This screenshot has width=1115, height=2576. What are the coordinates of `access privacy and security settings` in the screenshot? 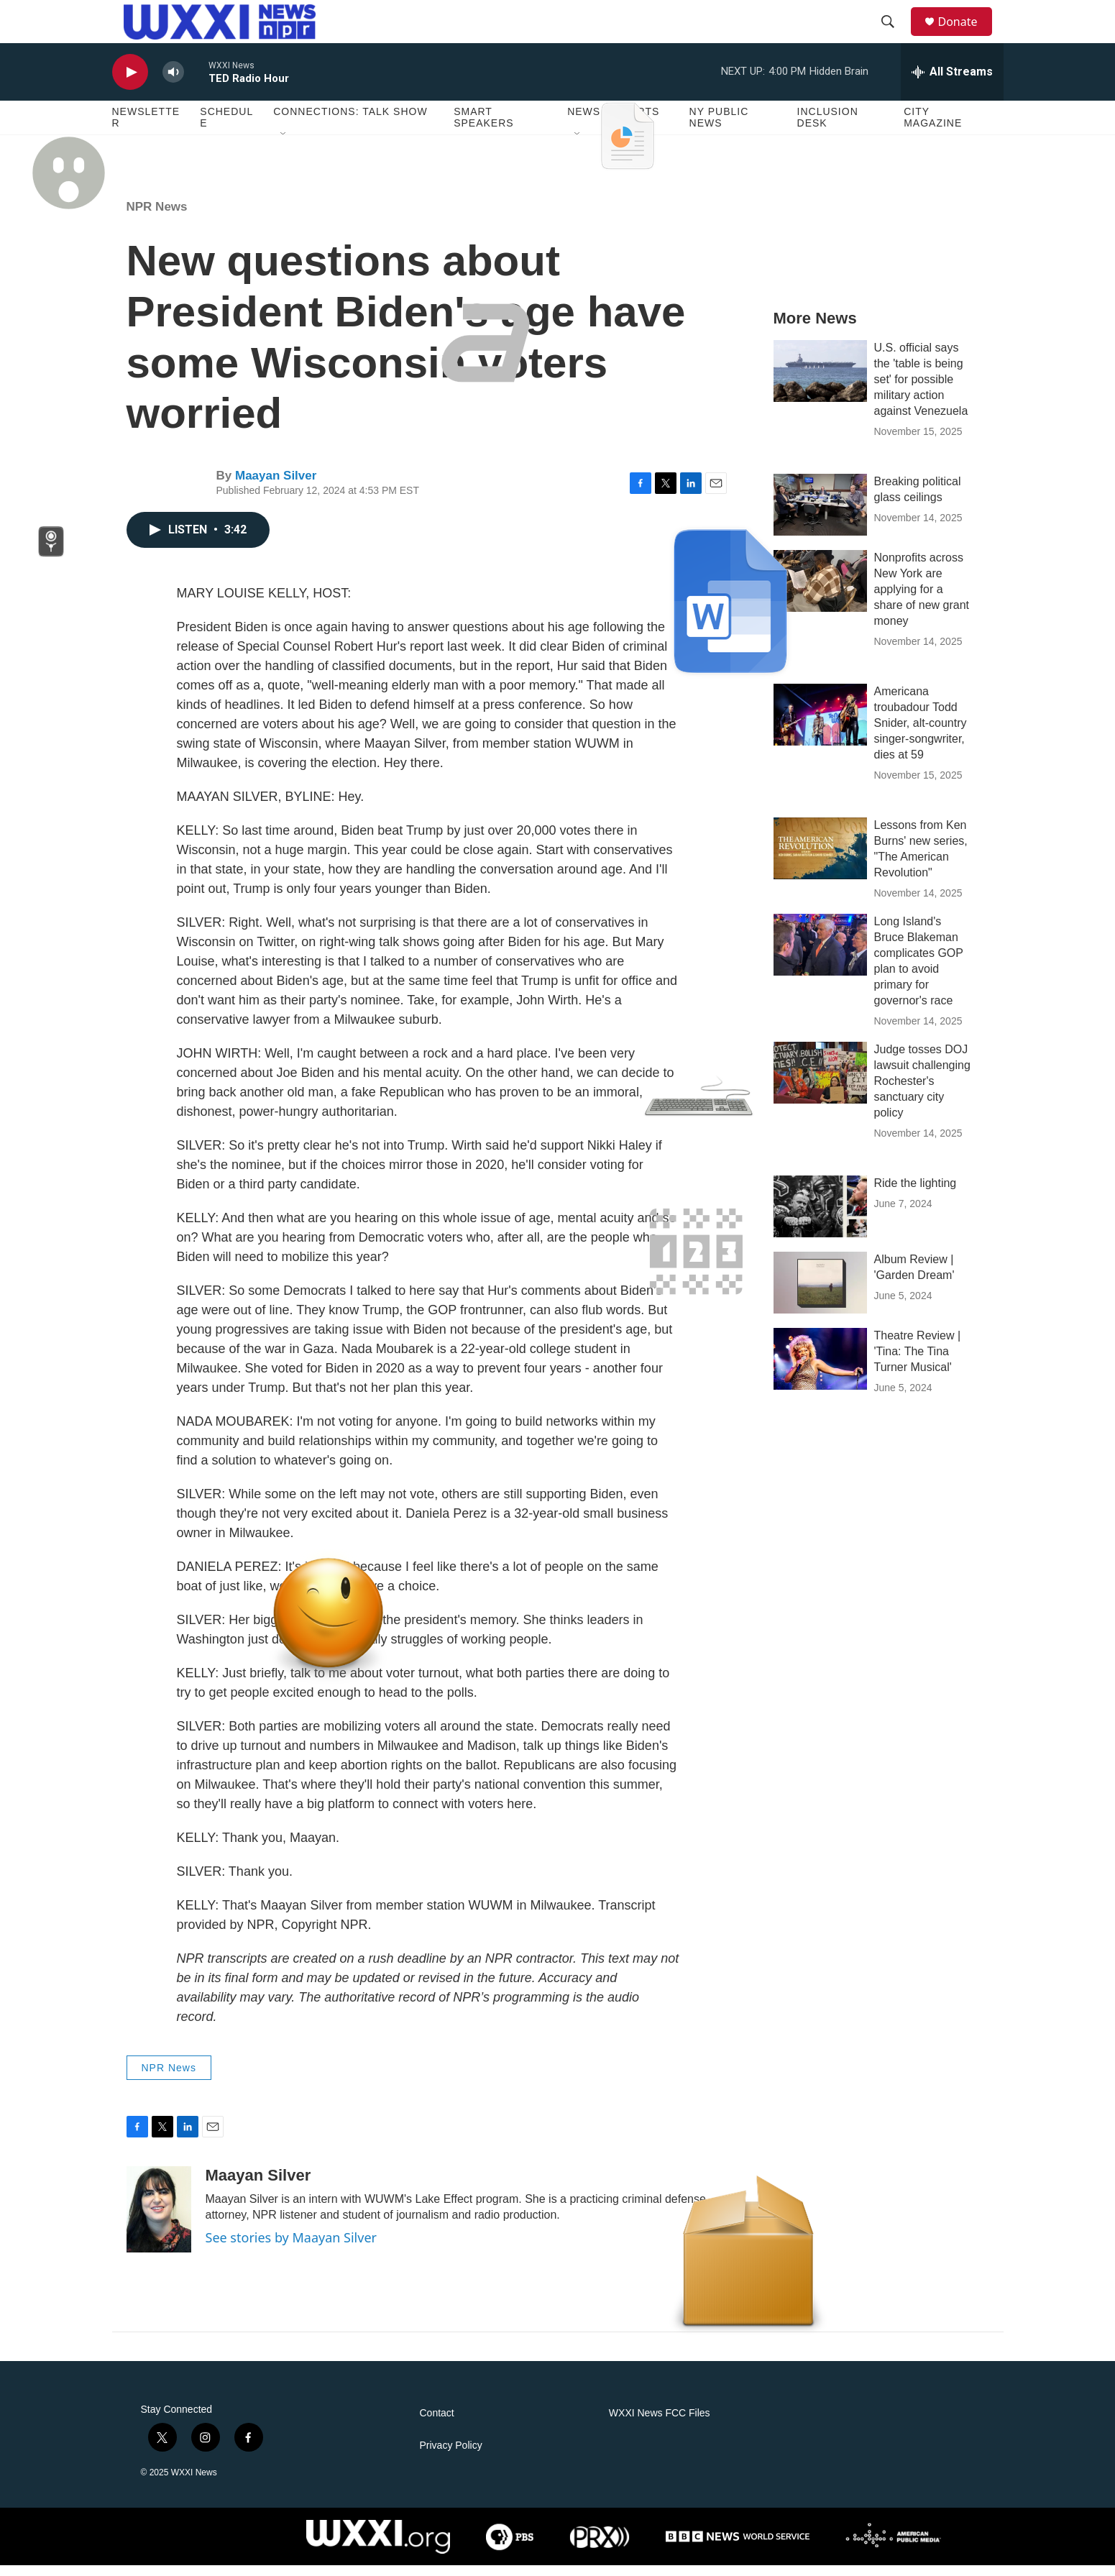 It's located at (696, 1255).